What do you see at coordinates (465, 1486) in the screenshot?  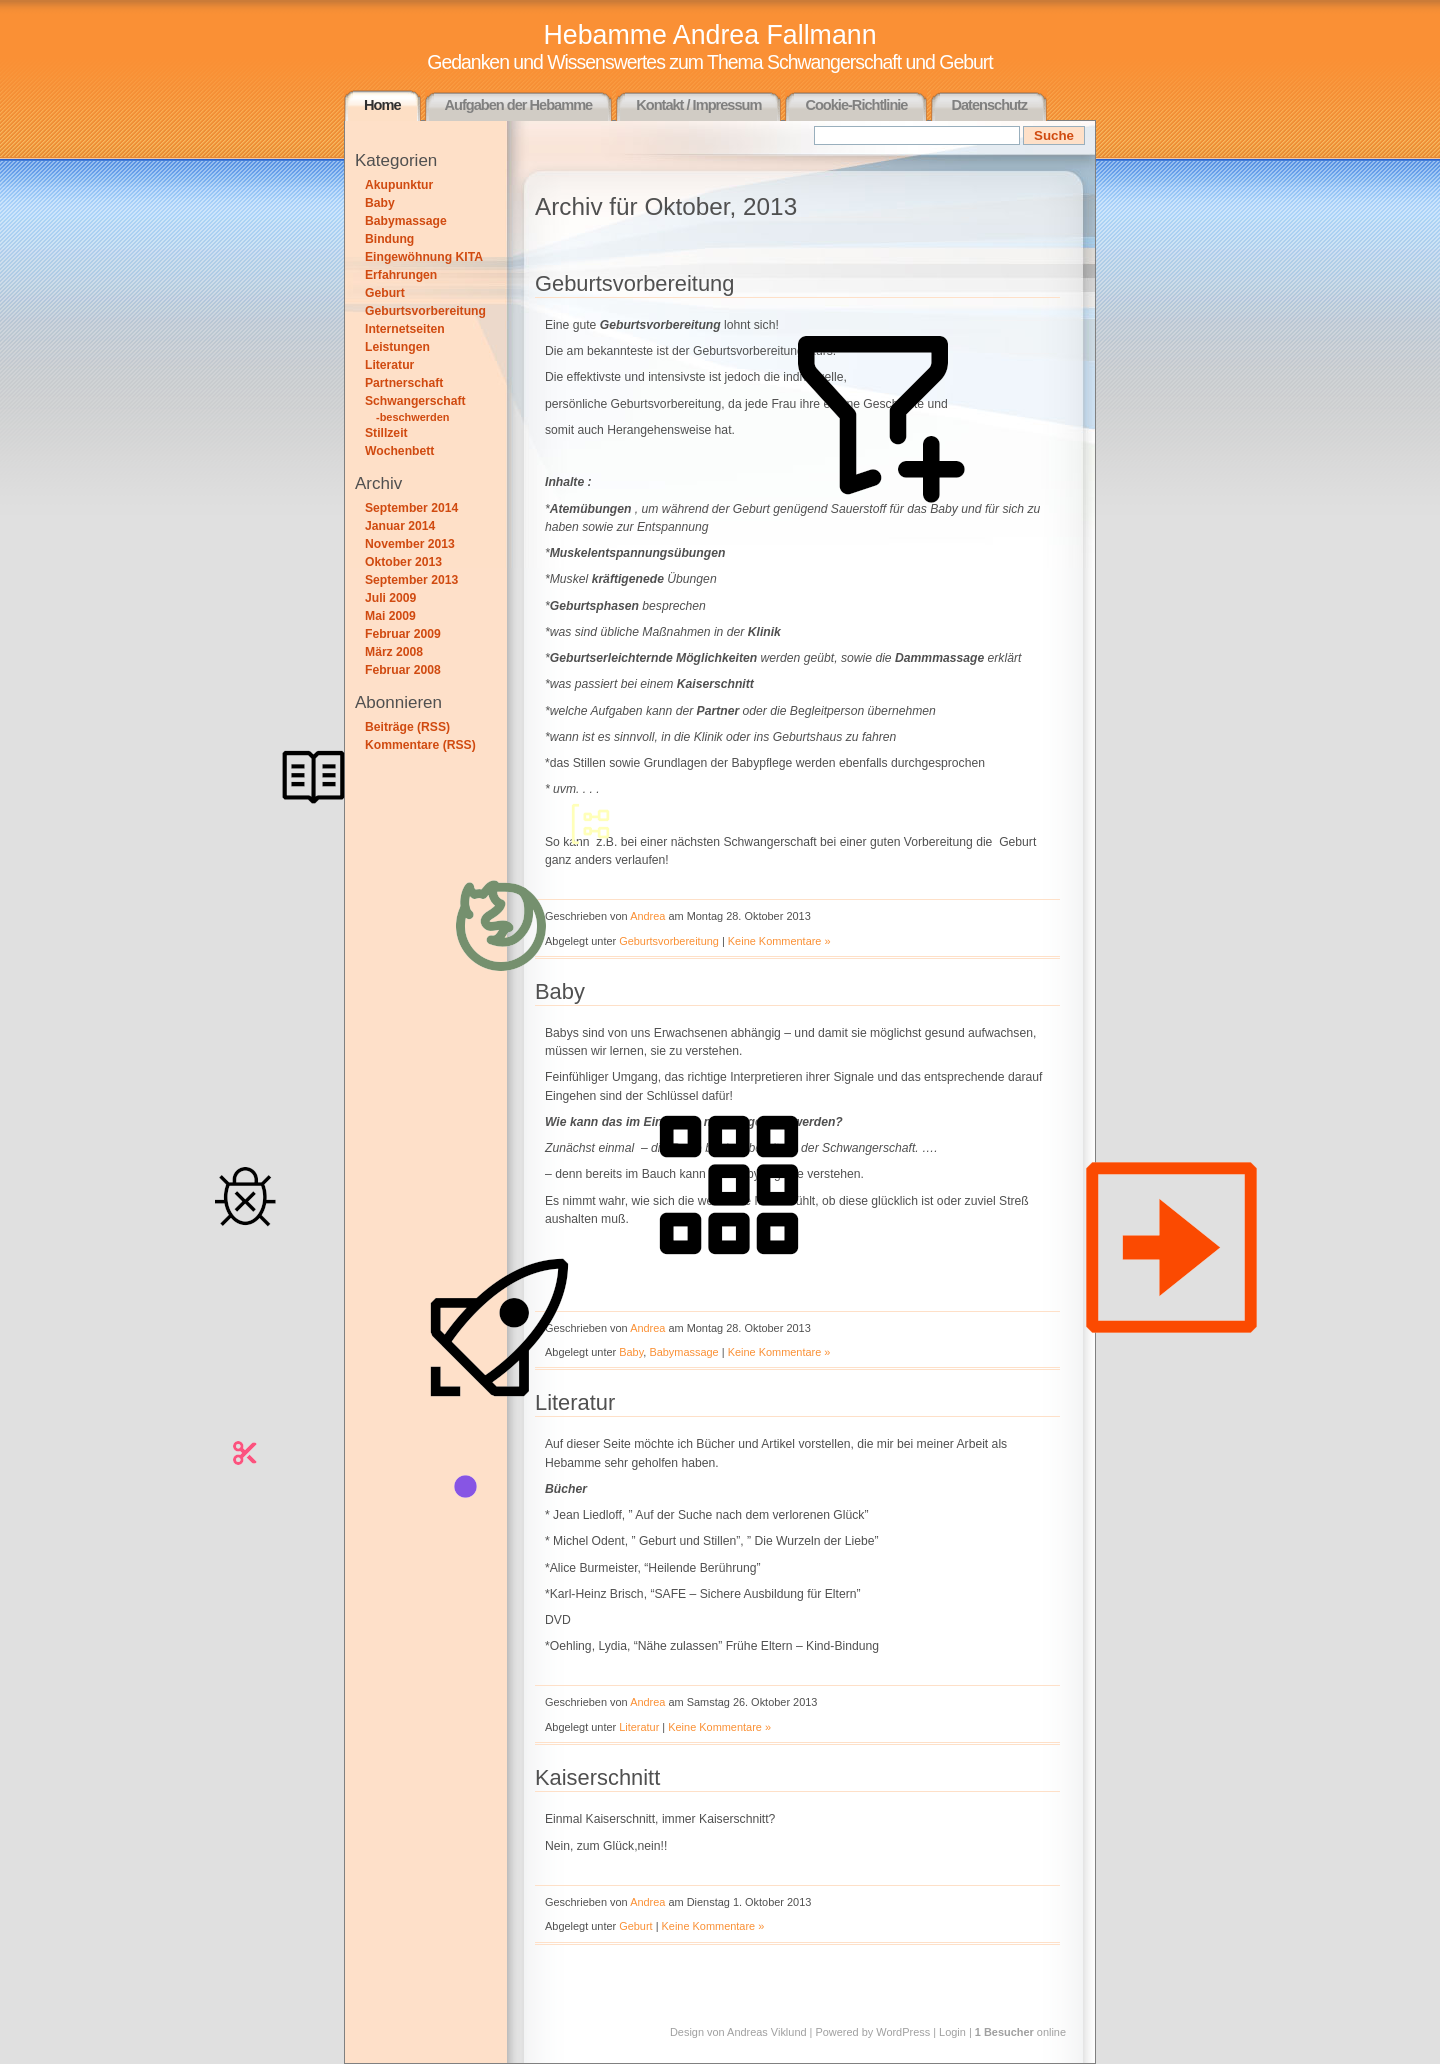 I see `indicates an unread notification or message` at bounding box center [465, 1486].